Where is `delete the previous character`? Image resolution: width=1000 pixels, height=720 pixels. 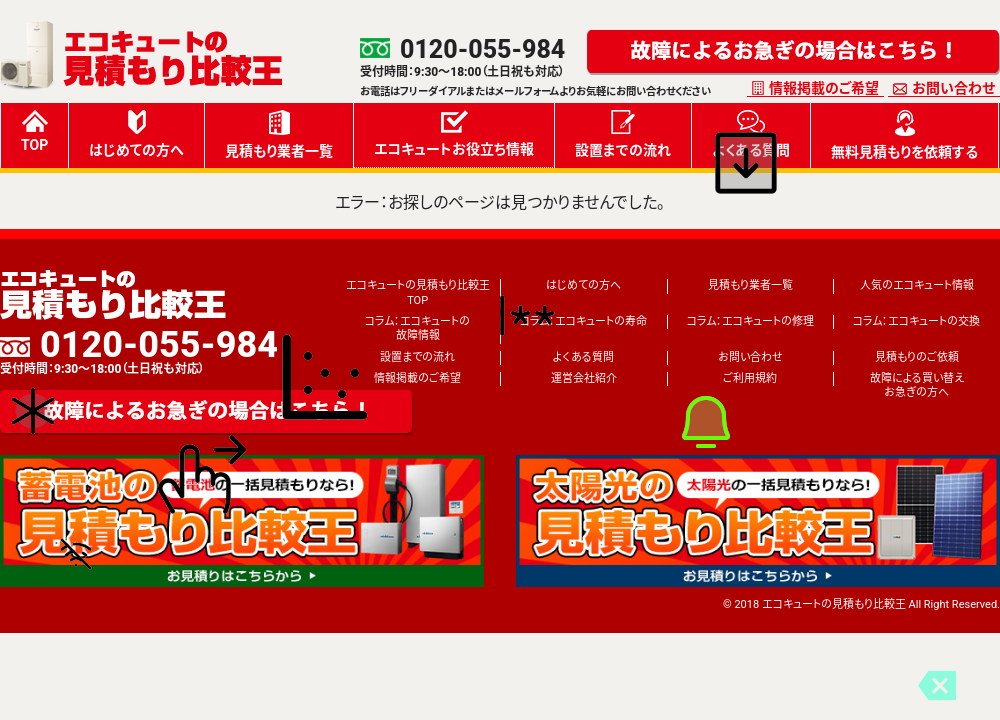
delete the previous character is located at coordinates (938, 685).